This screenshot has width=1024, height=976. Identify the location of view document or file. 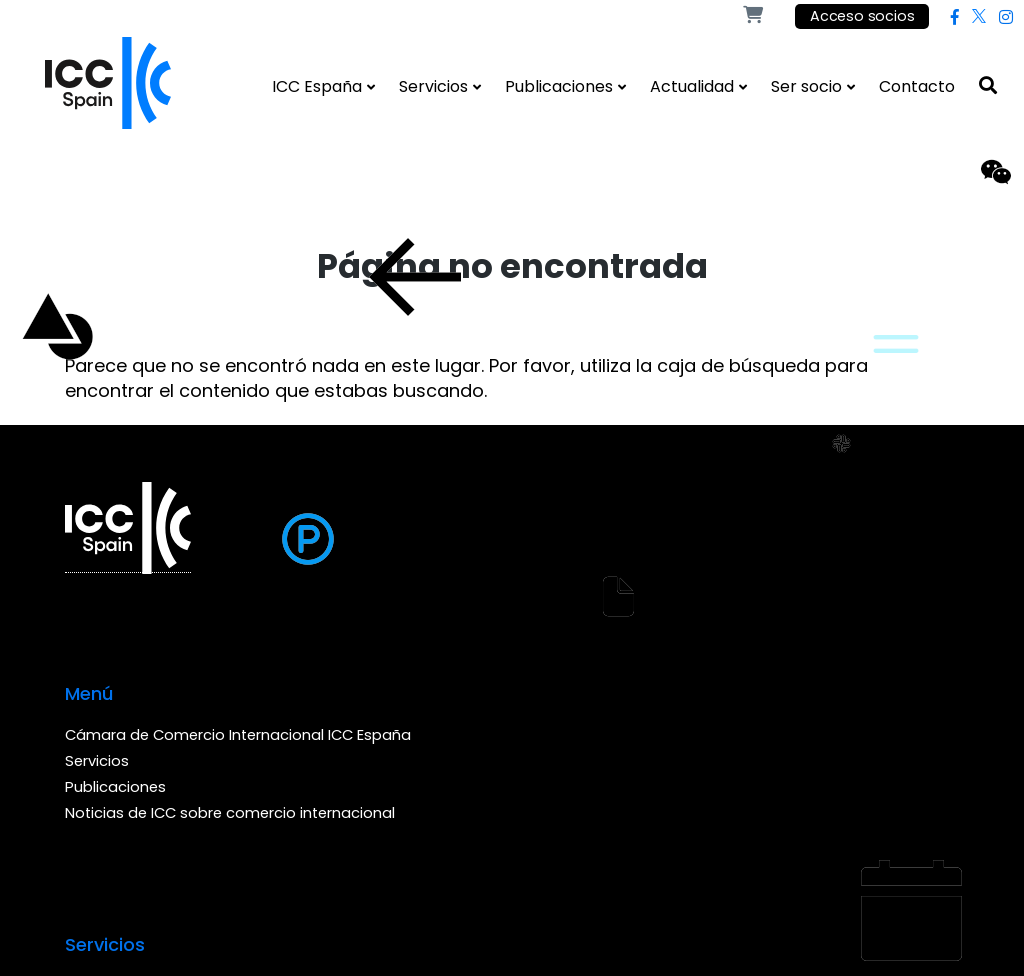
(618, 596).